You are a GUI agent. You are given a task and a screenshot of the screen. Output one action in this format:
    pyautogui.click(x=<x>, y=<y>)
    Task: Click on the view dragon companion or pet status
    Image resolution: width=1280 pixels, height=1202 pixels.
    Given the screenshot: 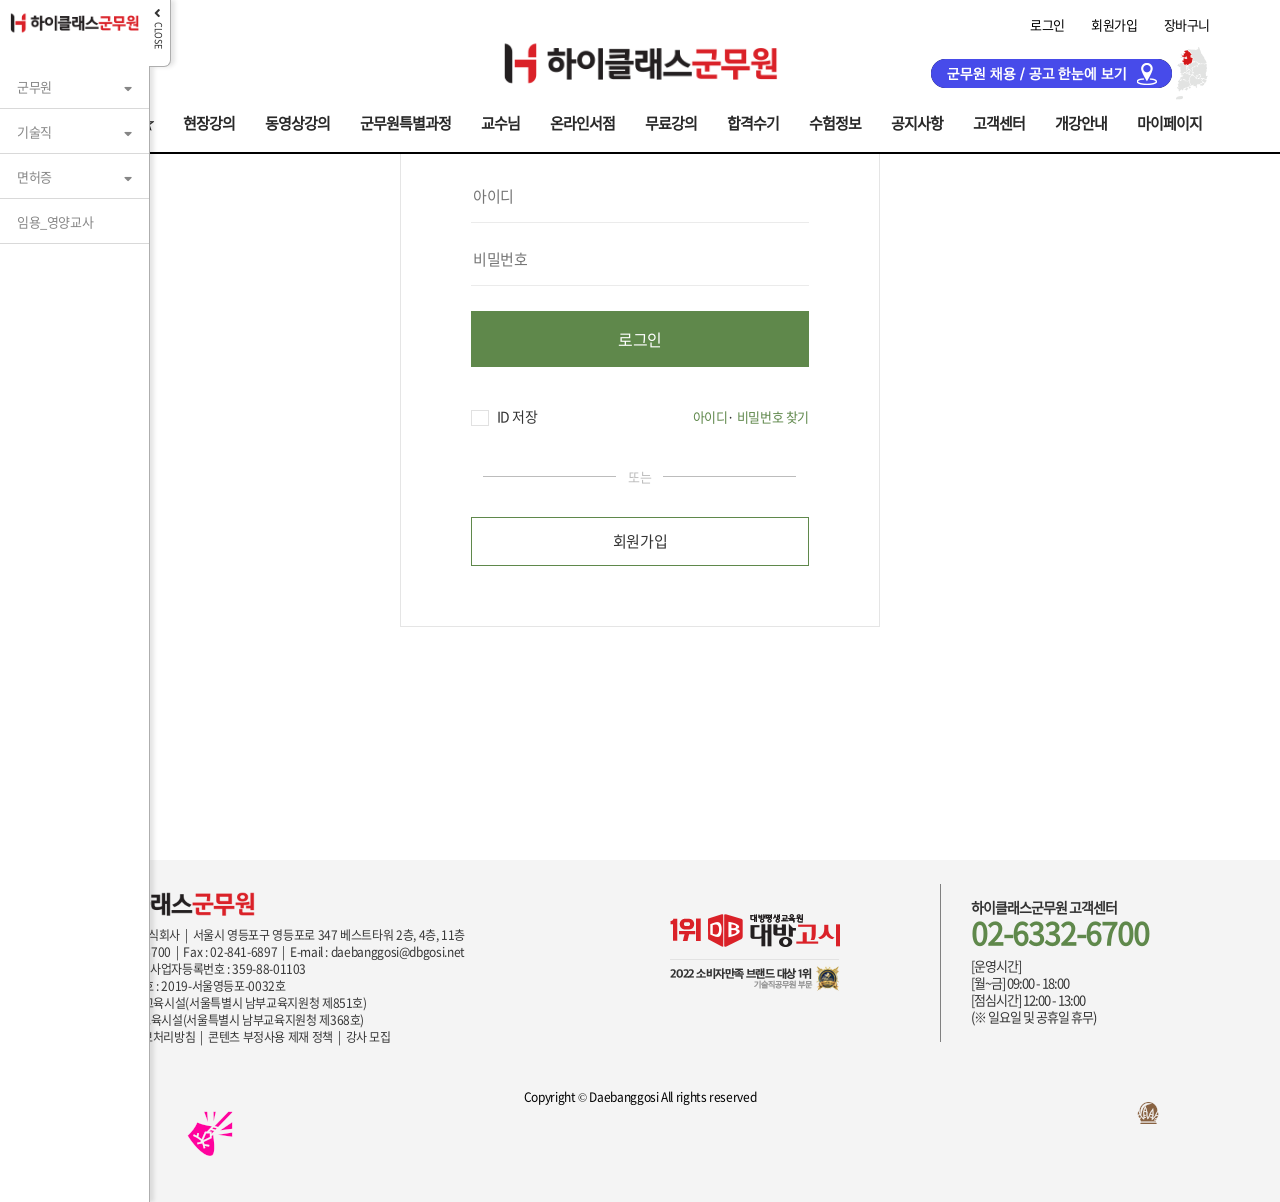 What is the action you would take?
    pyautogui.click(x=1148, y=1112)
    